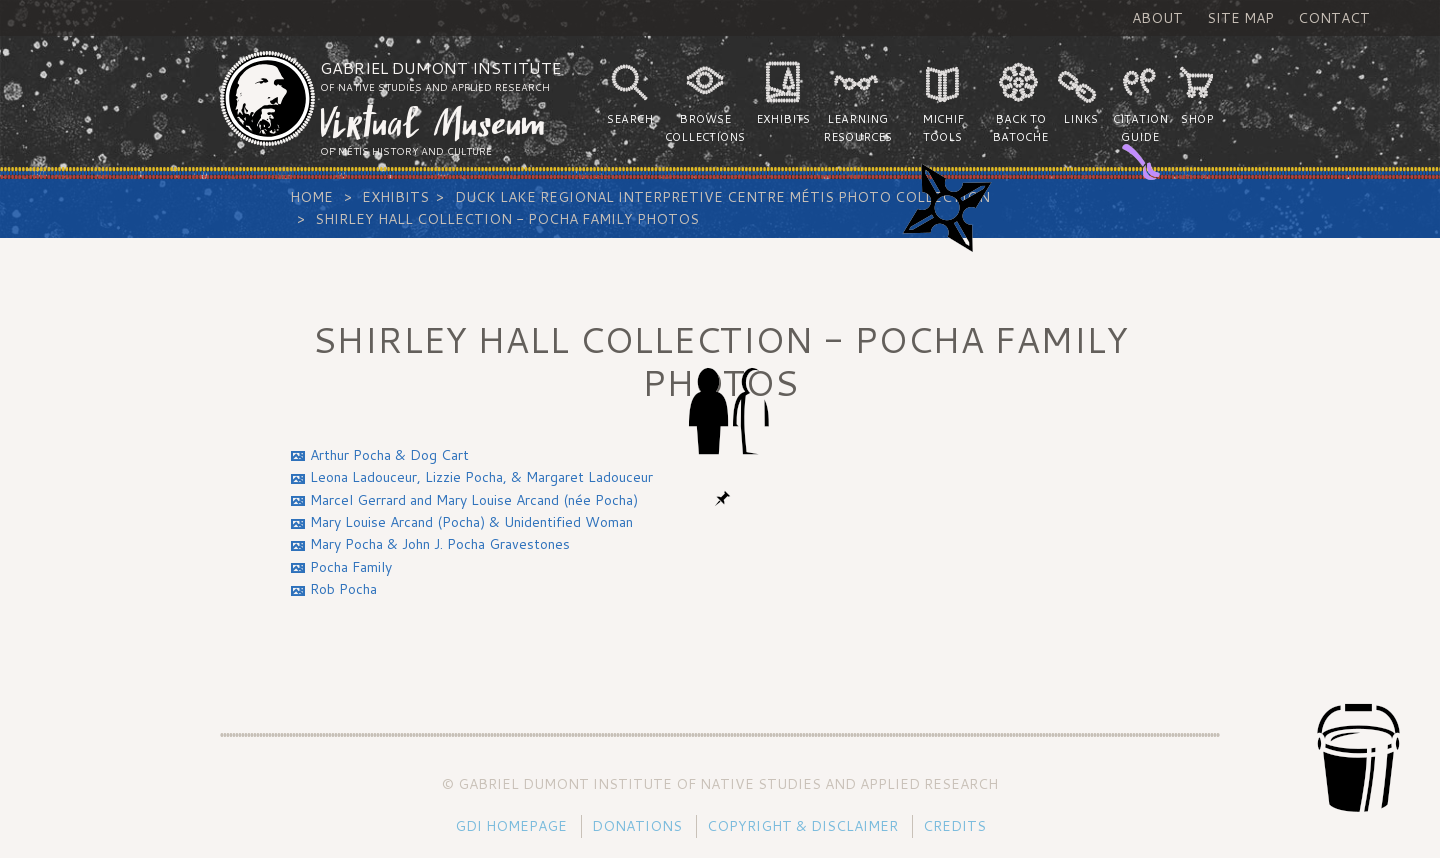 This screenshot has width=1440, height=858. I want to click on ice cream scoop tool or utensil icon, so click(1141, 162).